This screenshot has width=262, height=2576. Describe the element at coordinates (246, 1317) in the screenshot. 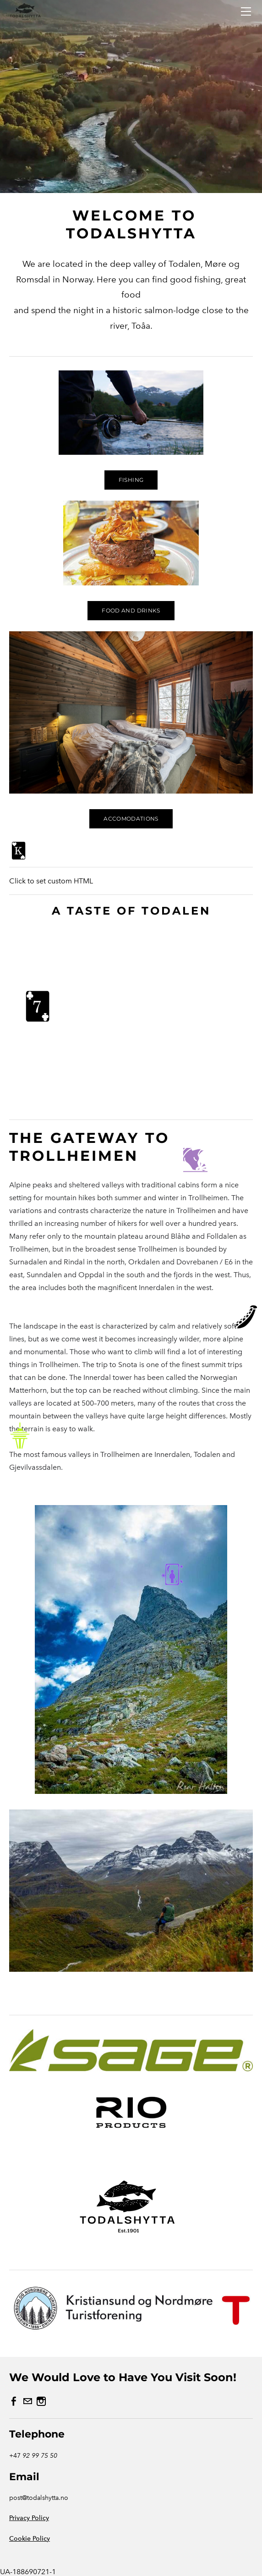

I see `select peas as an ingredient` at that location.